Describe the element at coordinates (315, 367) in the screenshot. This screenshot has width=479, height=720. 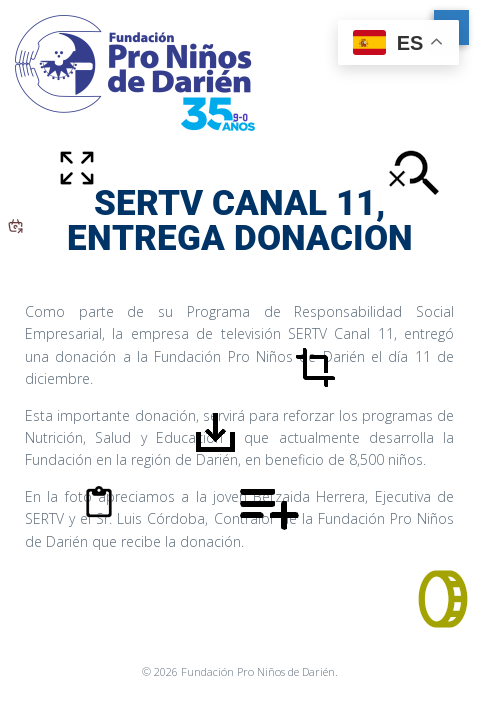
I see `crop an image` at that location.